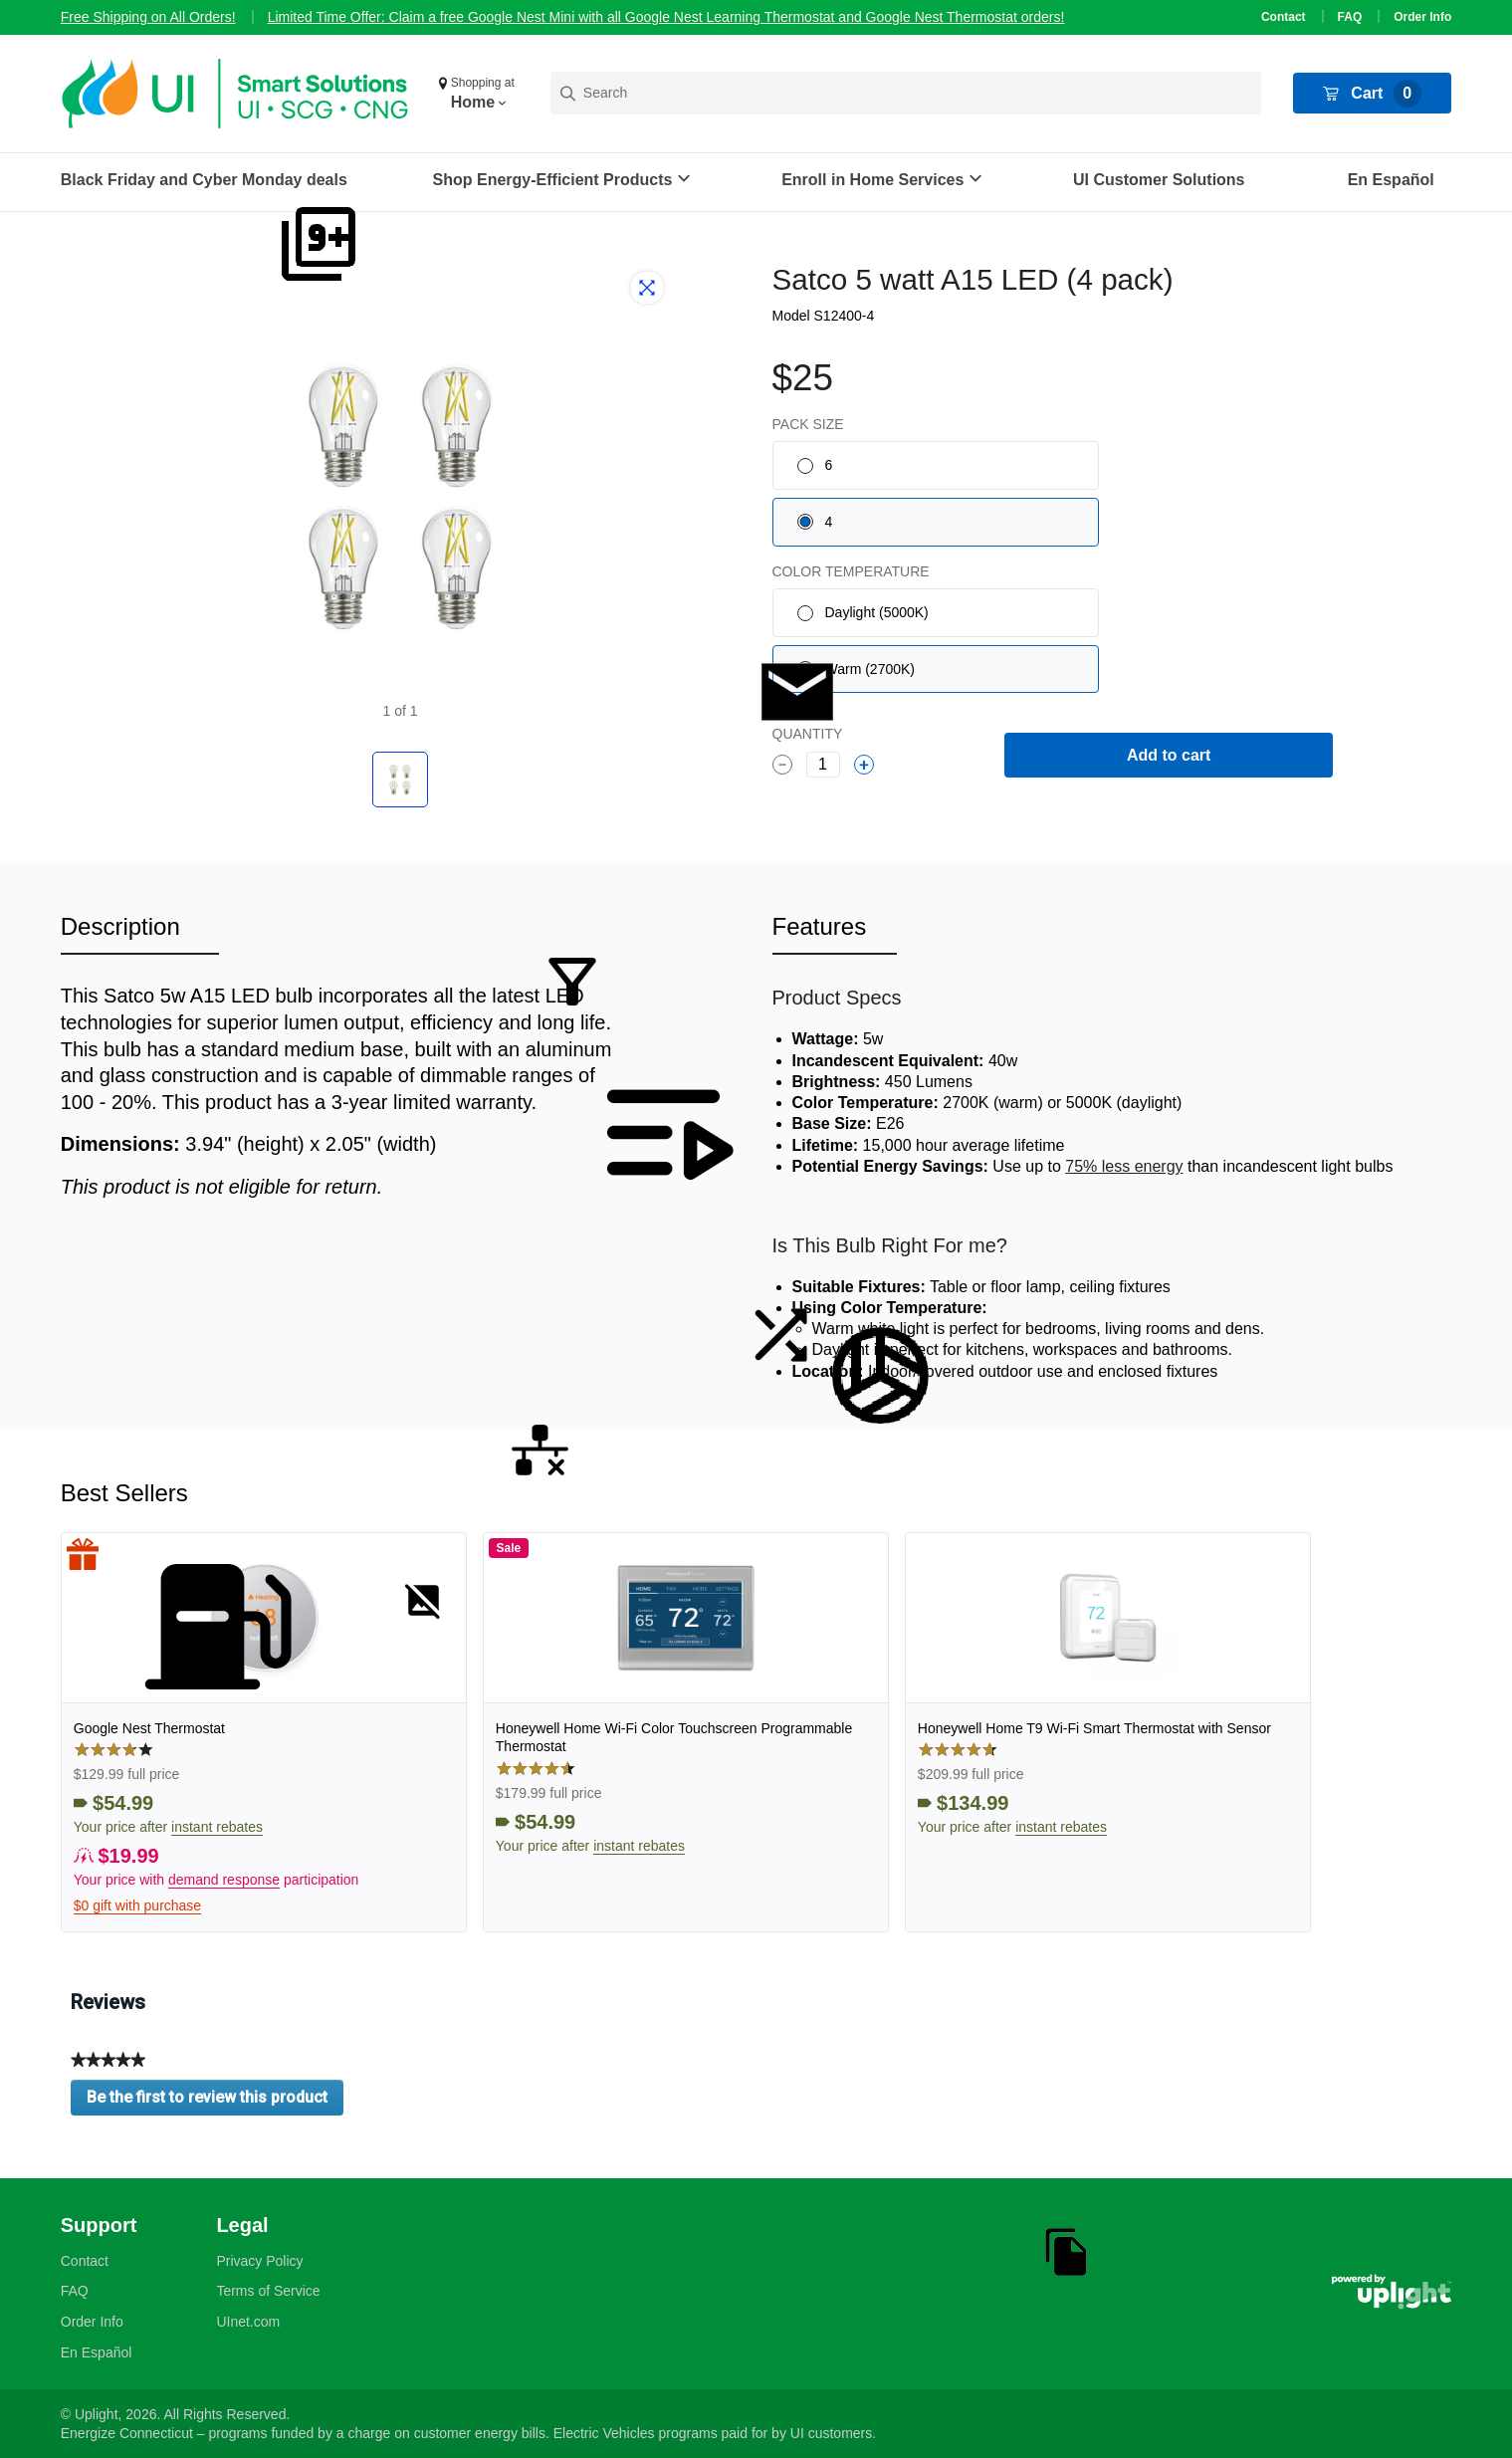 Image resolution: width=1512 pixels, height=2458 pixels. What do you see at coordinates (1067, 2252) in the screenshot?
I see `copy file to clipboard` at bounding box center [1067, 2252].